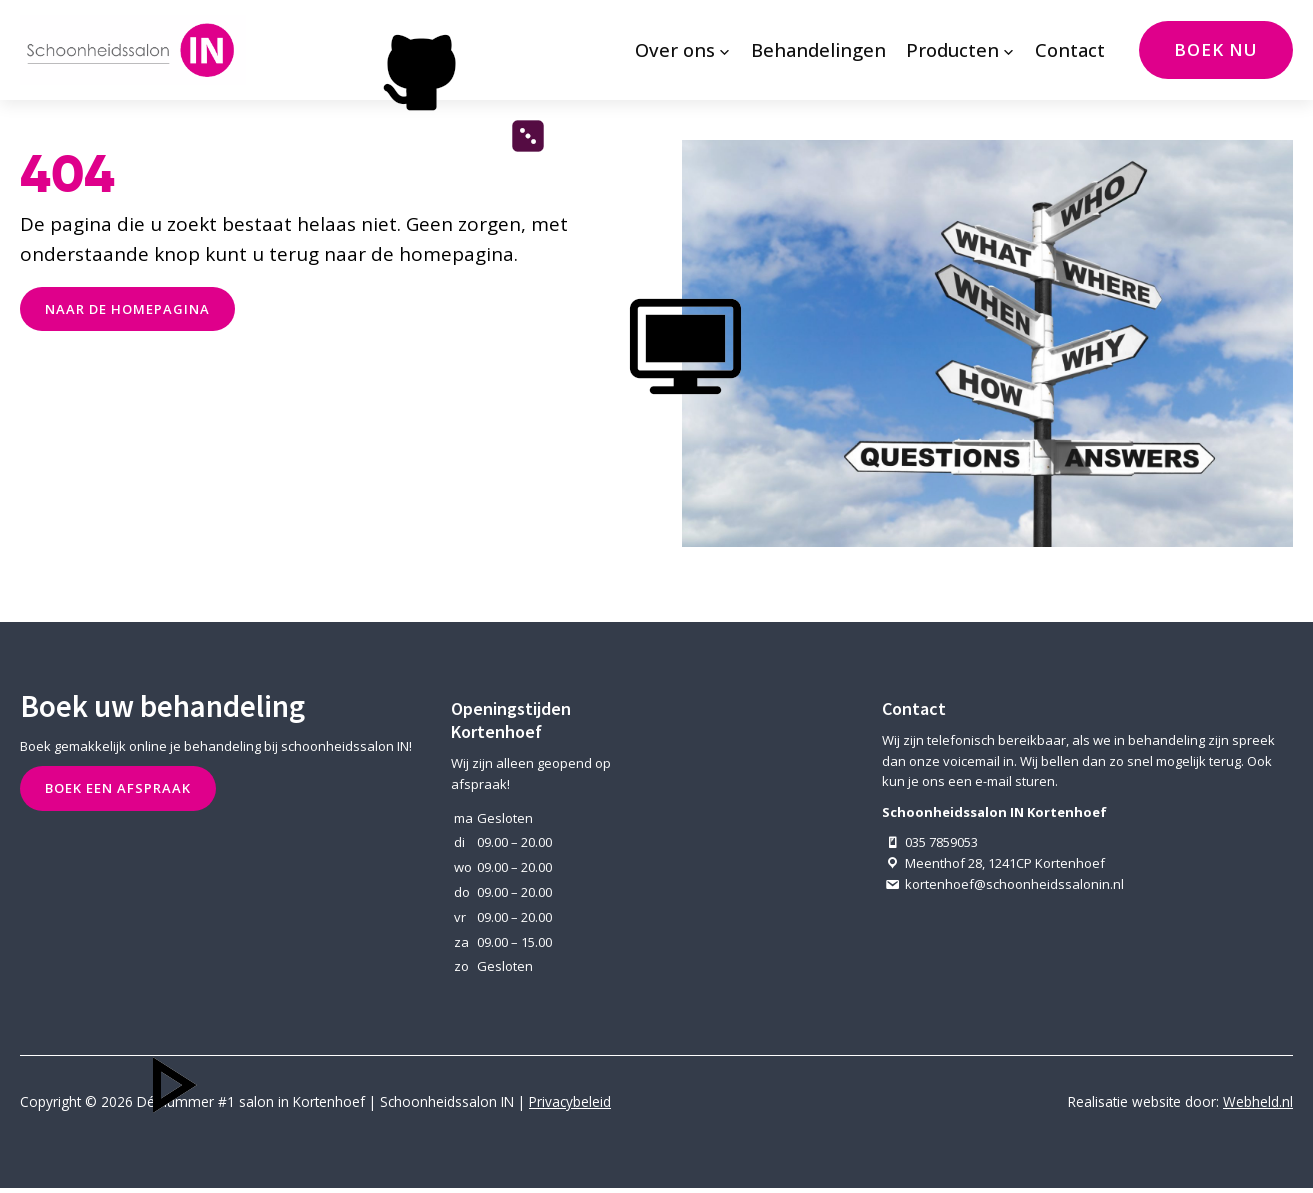  I want to click on view GitHub profile or repository, so click(421, 72).